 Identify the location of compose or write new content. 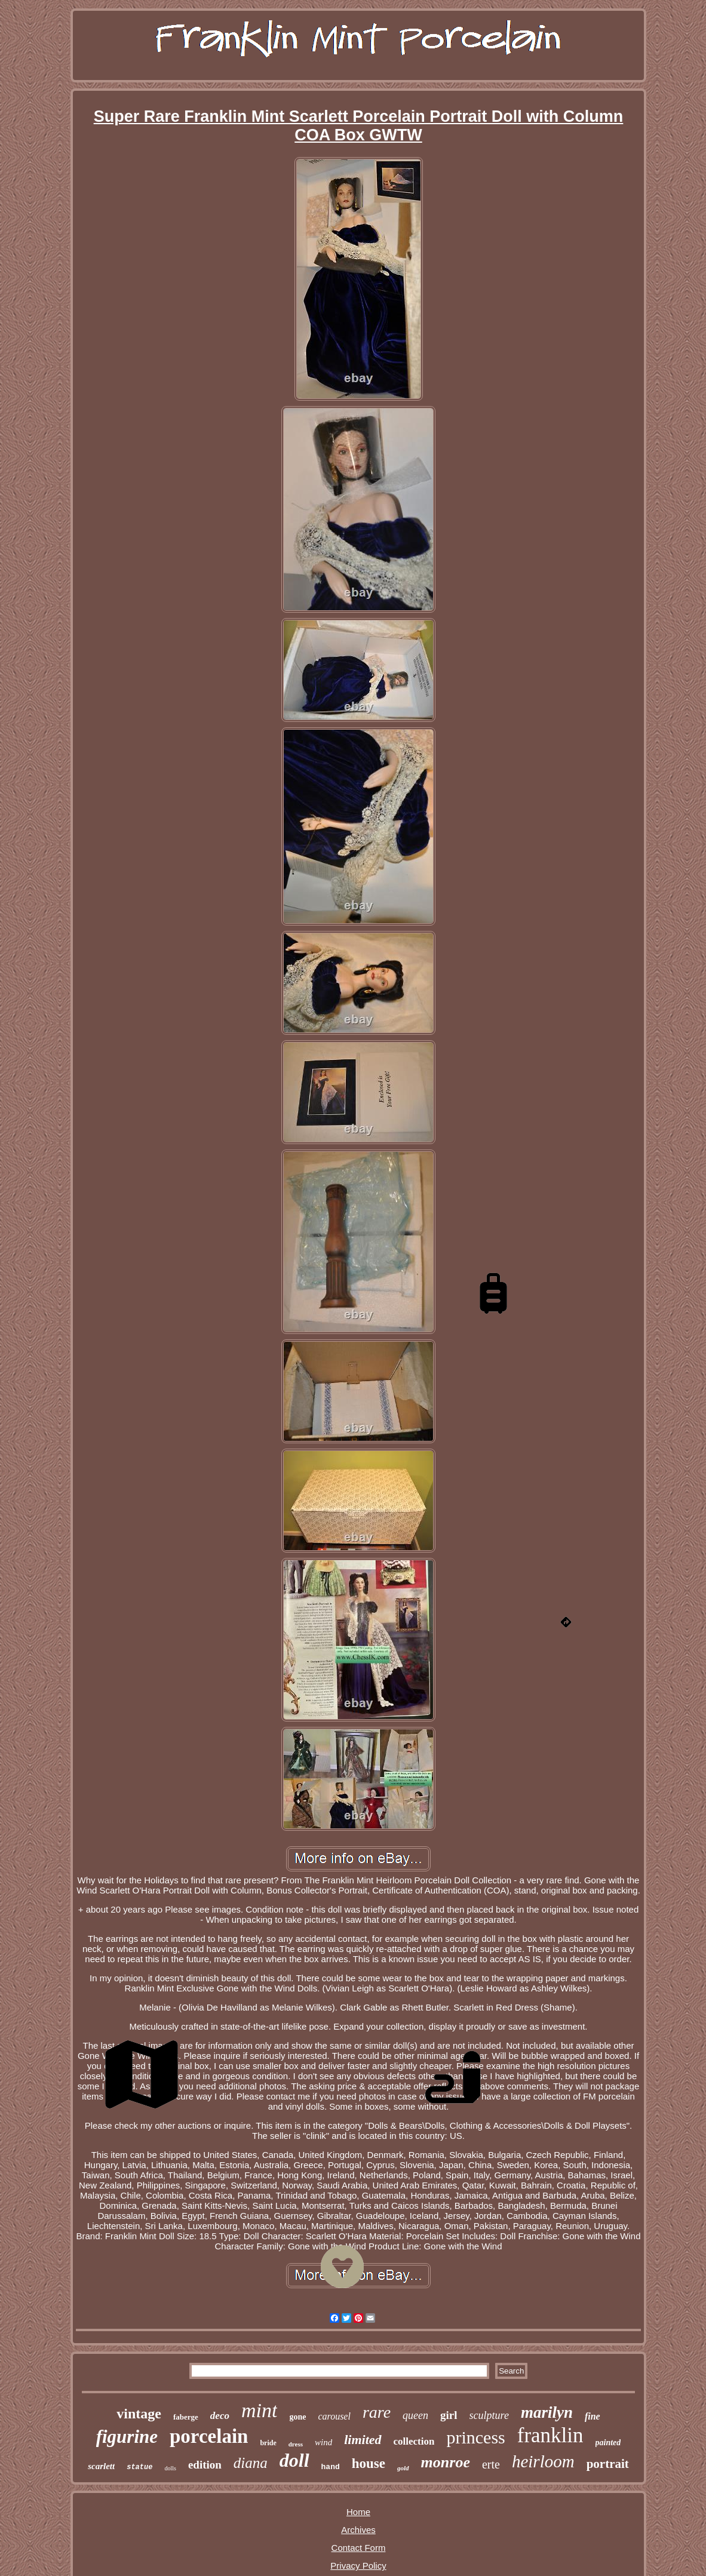
(454, 2080).